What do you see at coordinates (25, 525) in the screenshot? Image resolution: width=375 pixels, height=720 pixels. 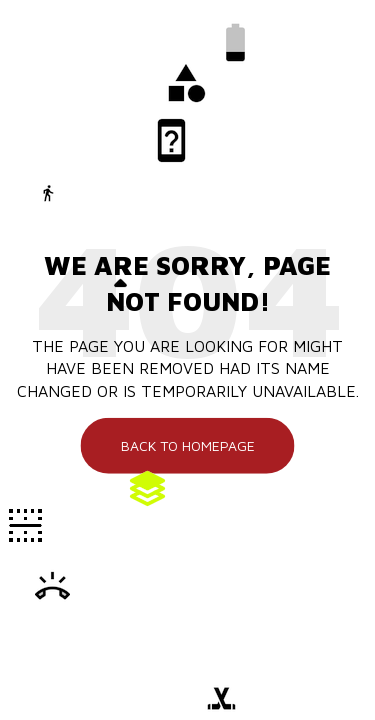 I see `add horizontal border to selected cells` at bounding box center [25, 525].